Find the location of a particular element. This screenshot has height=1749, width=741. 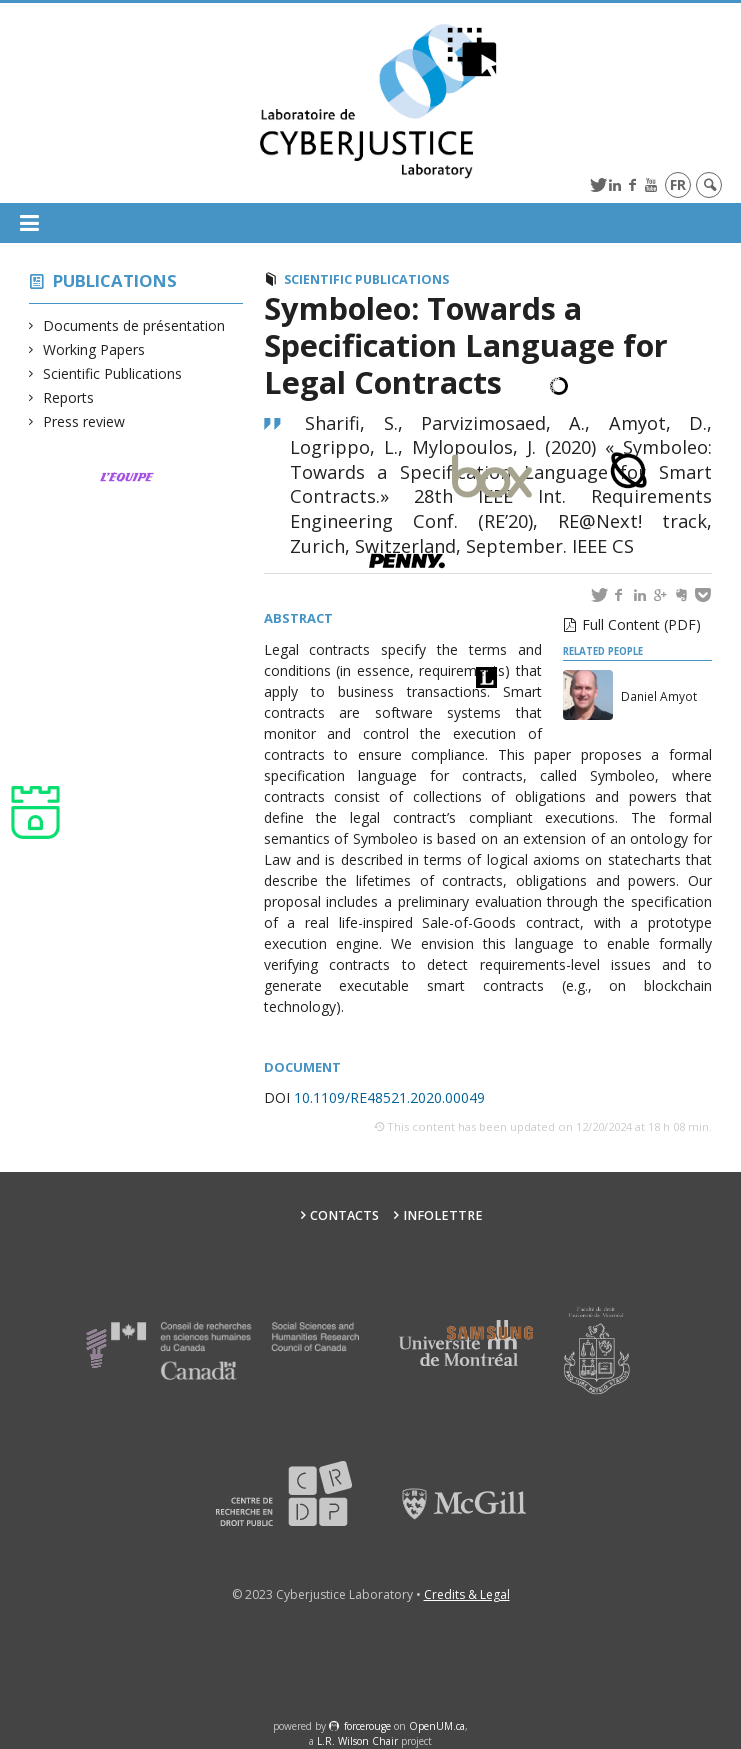

lumen technologies company logo is located at coordinates (96, 1348).